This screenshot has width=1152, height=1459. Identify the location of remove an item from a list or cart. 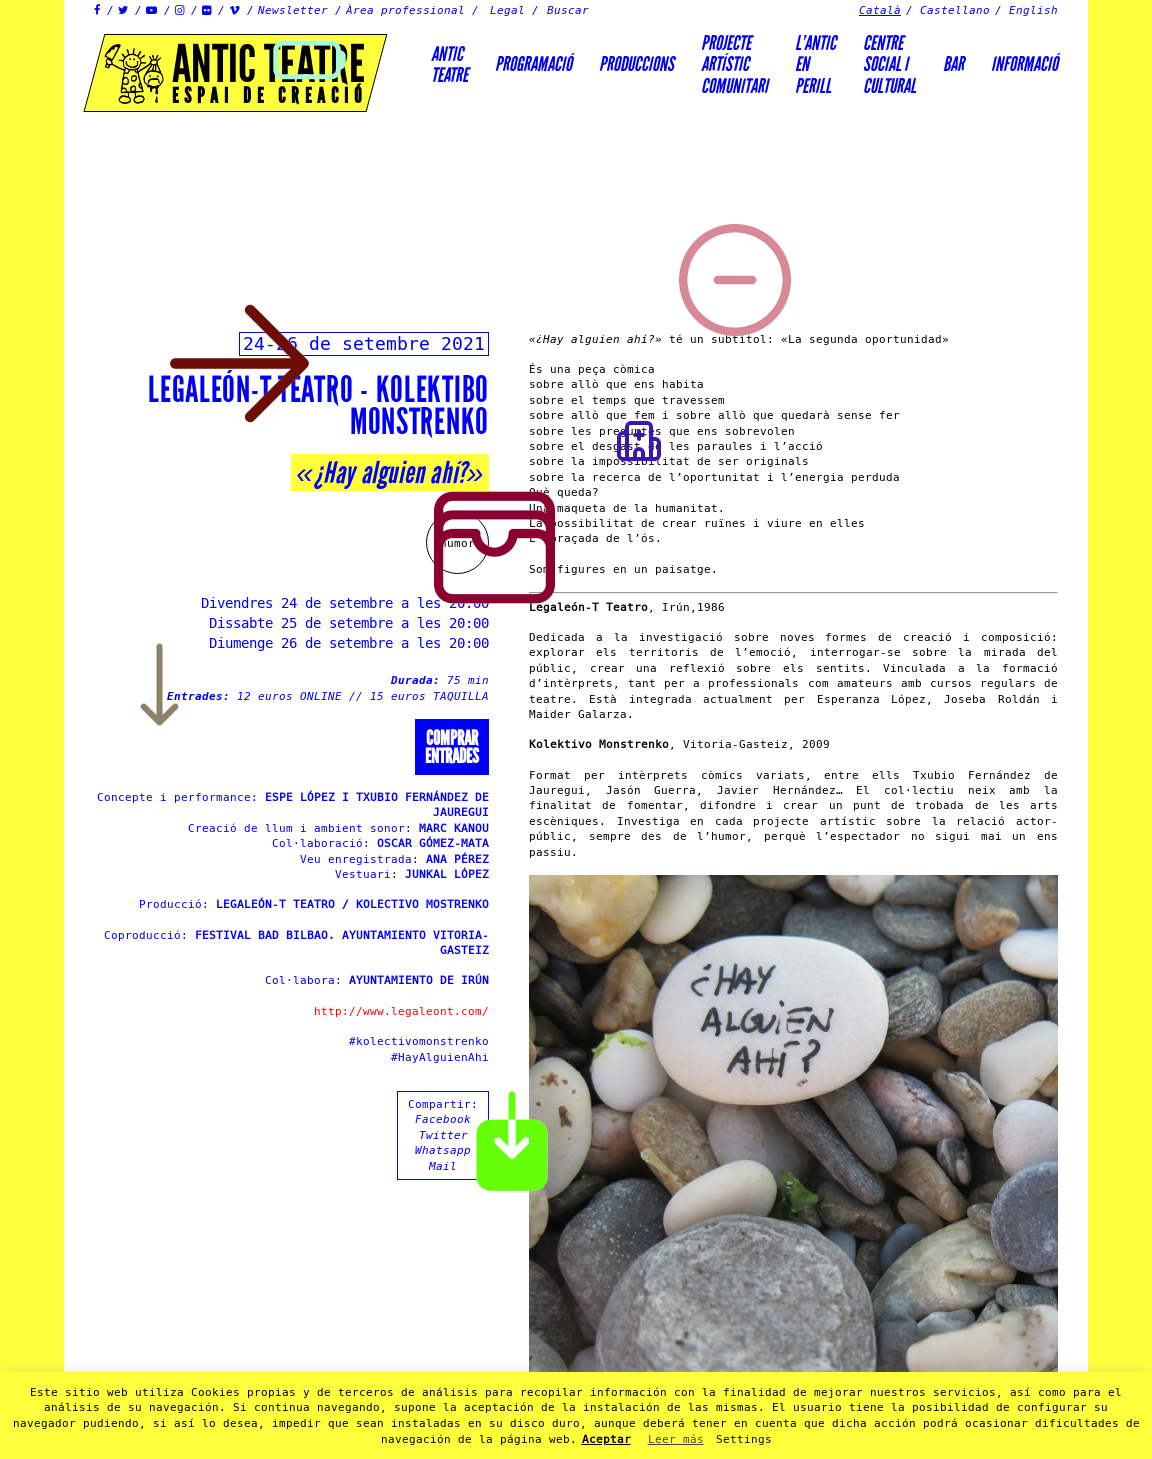
(735, 280).